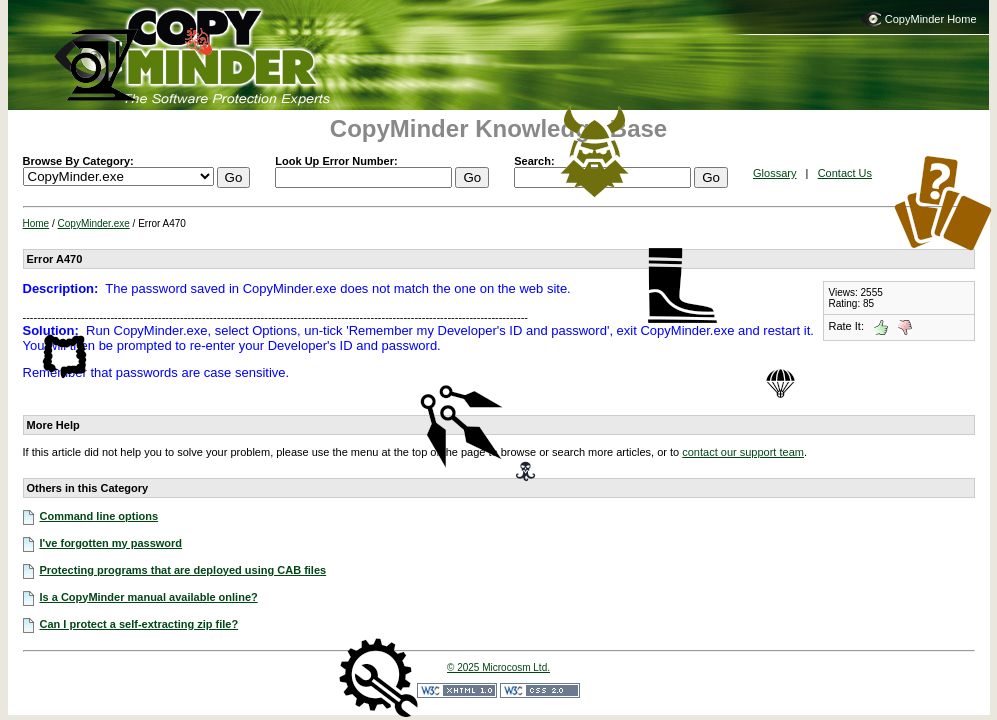  Describe the element at coordinates (102, 65) in the screenshot. I see `abstract game element or power-up` at that location.